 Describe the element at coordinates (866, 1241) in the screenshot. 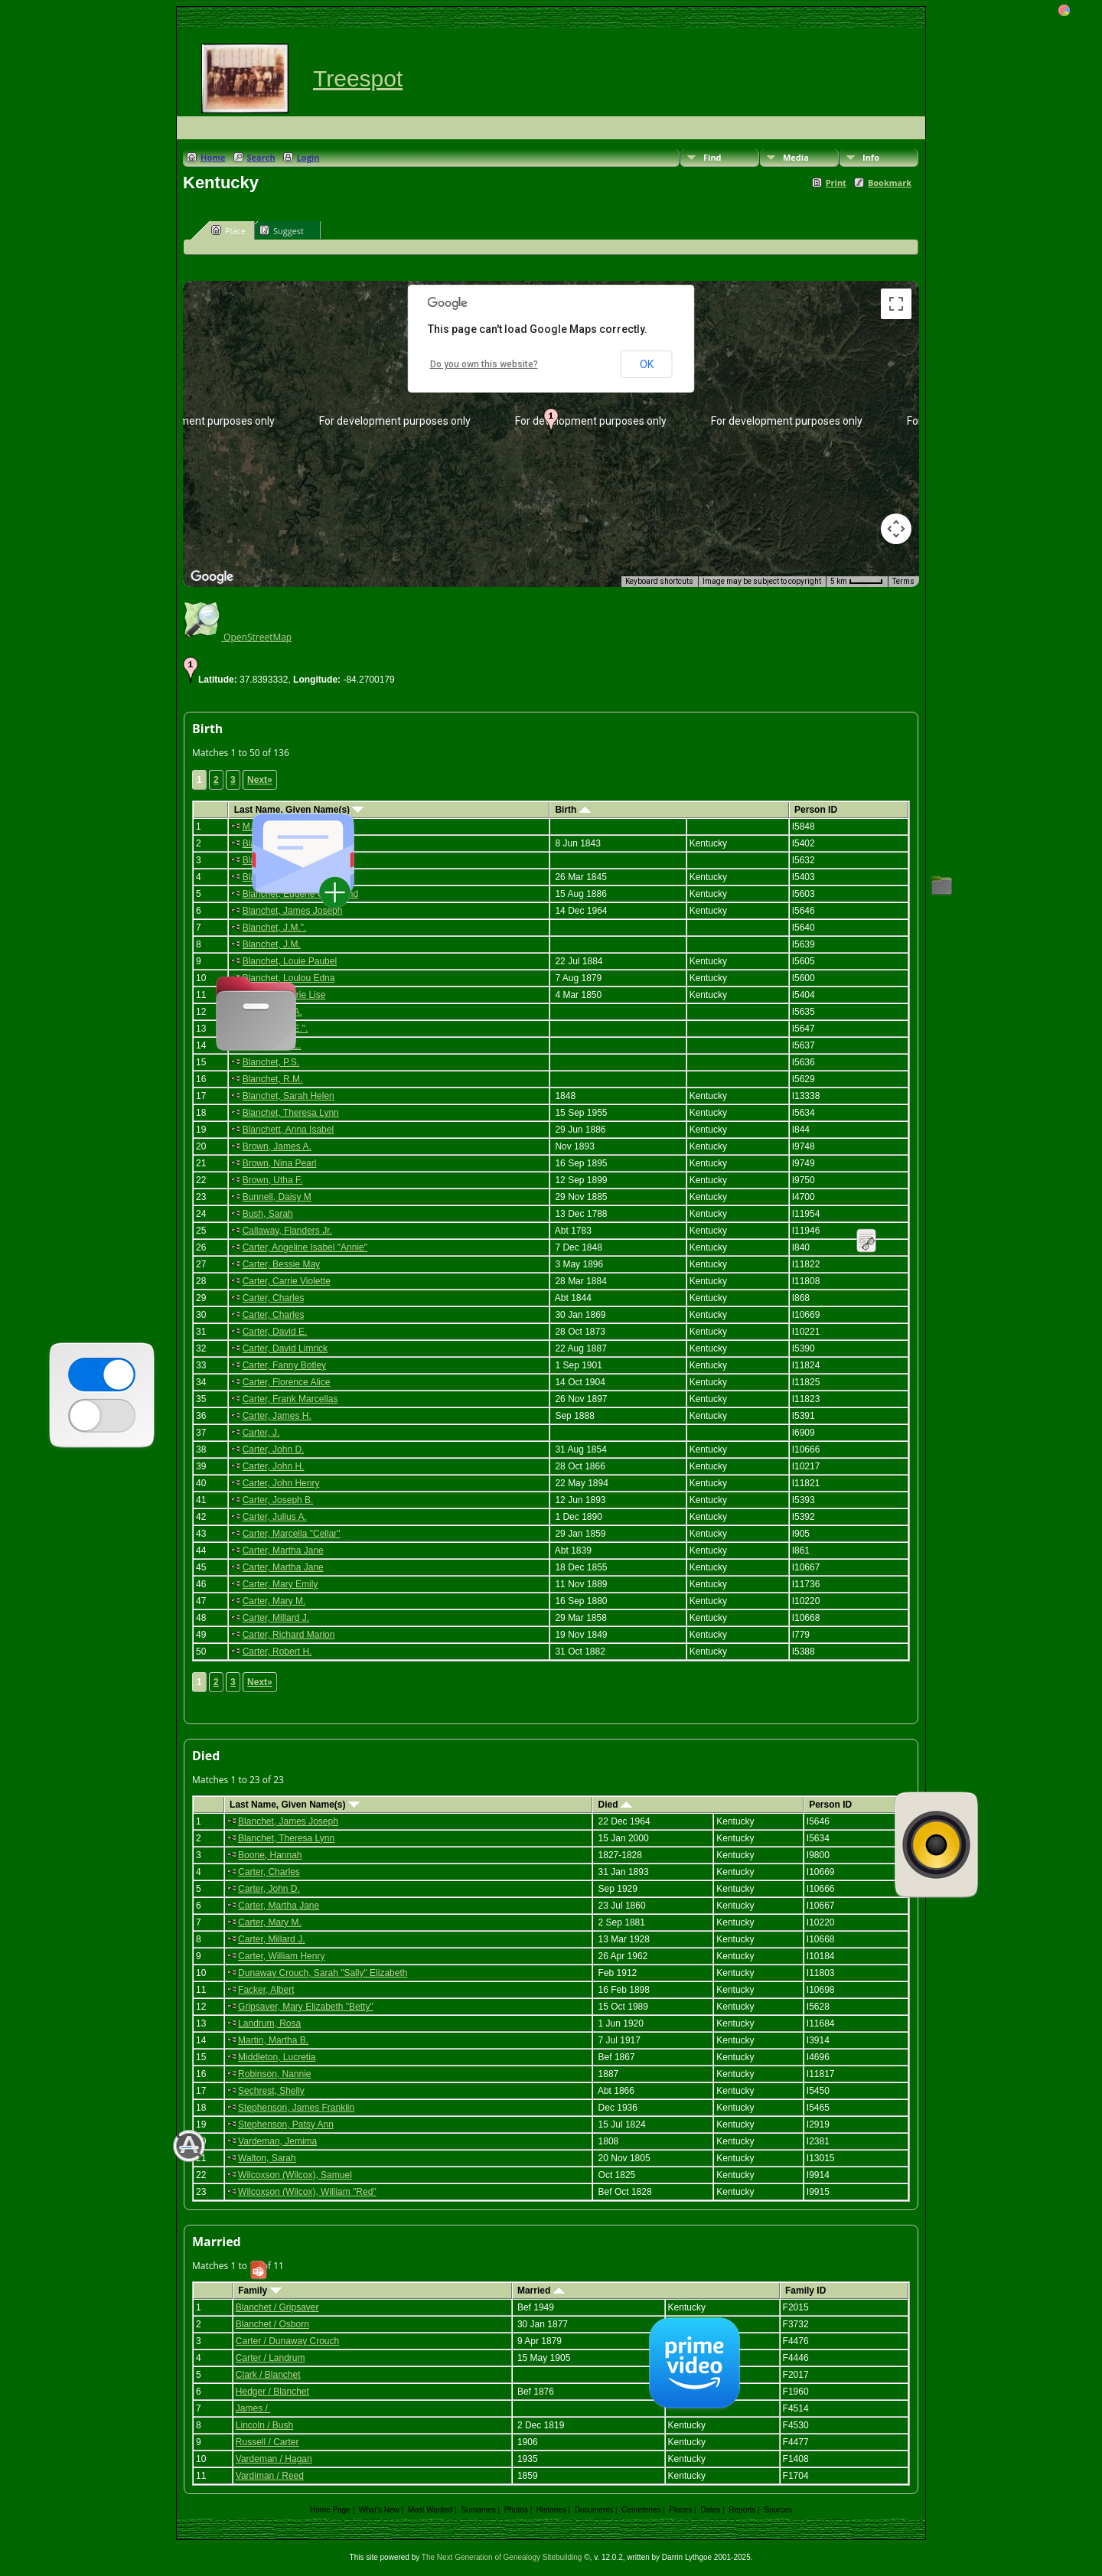

I see `open office productivity applications` at that location.